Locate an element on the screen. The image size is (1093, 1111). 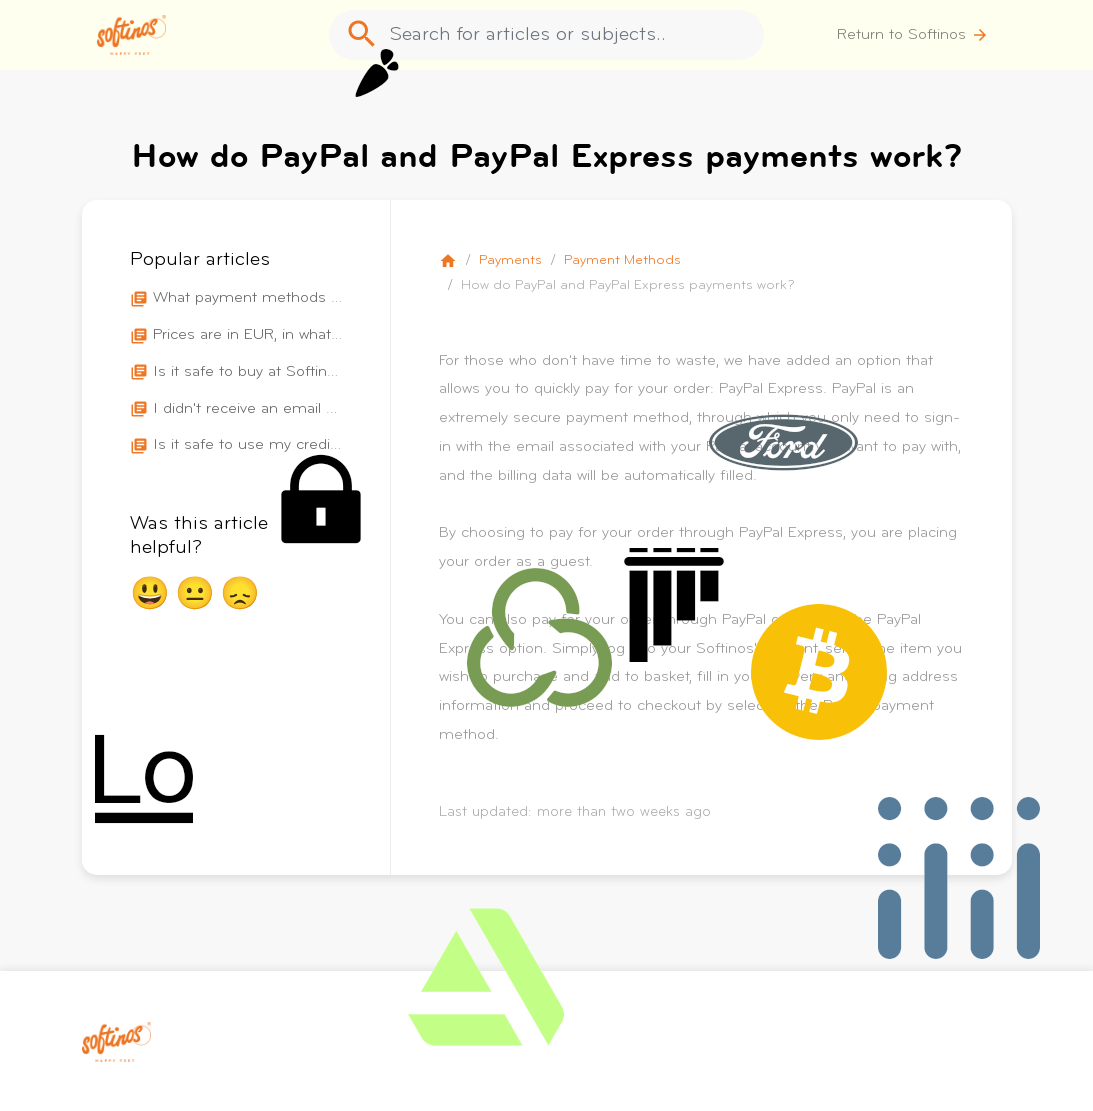
open the Instacart app is located at coordinates (377, 73).